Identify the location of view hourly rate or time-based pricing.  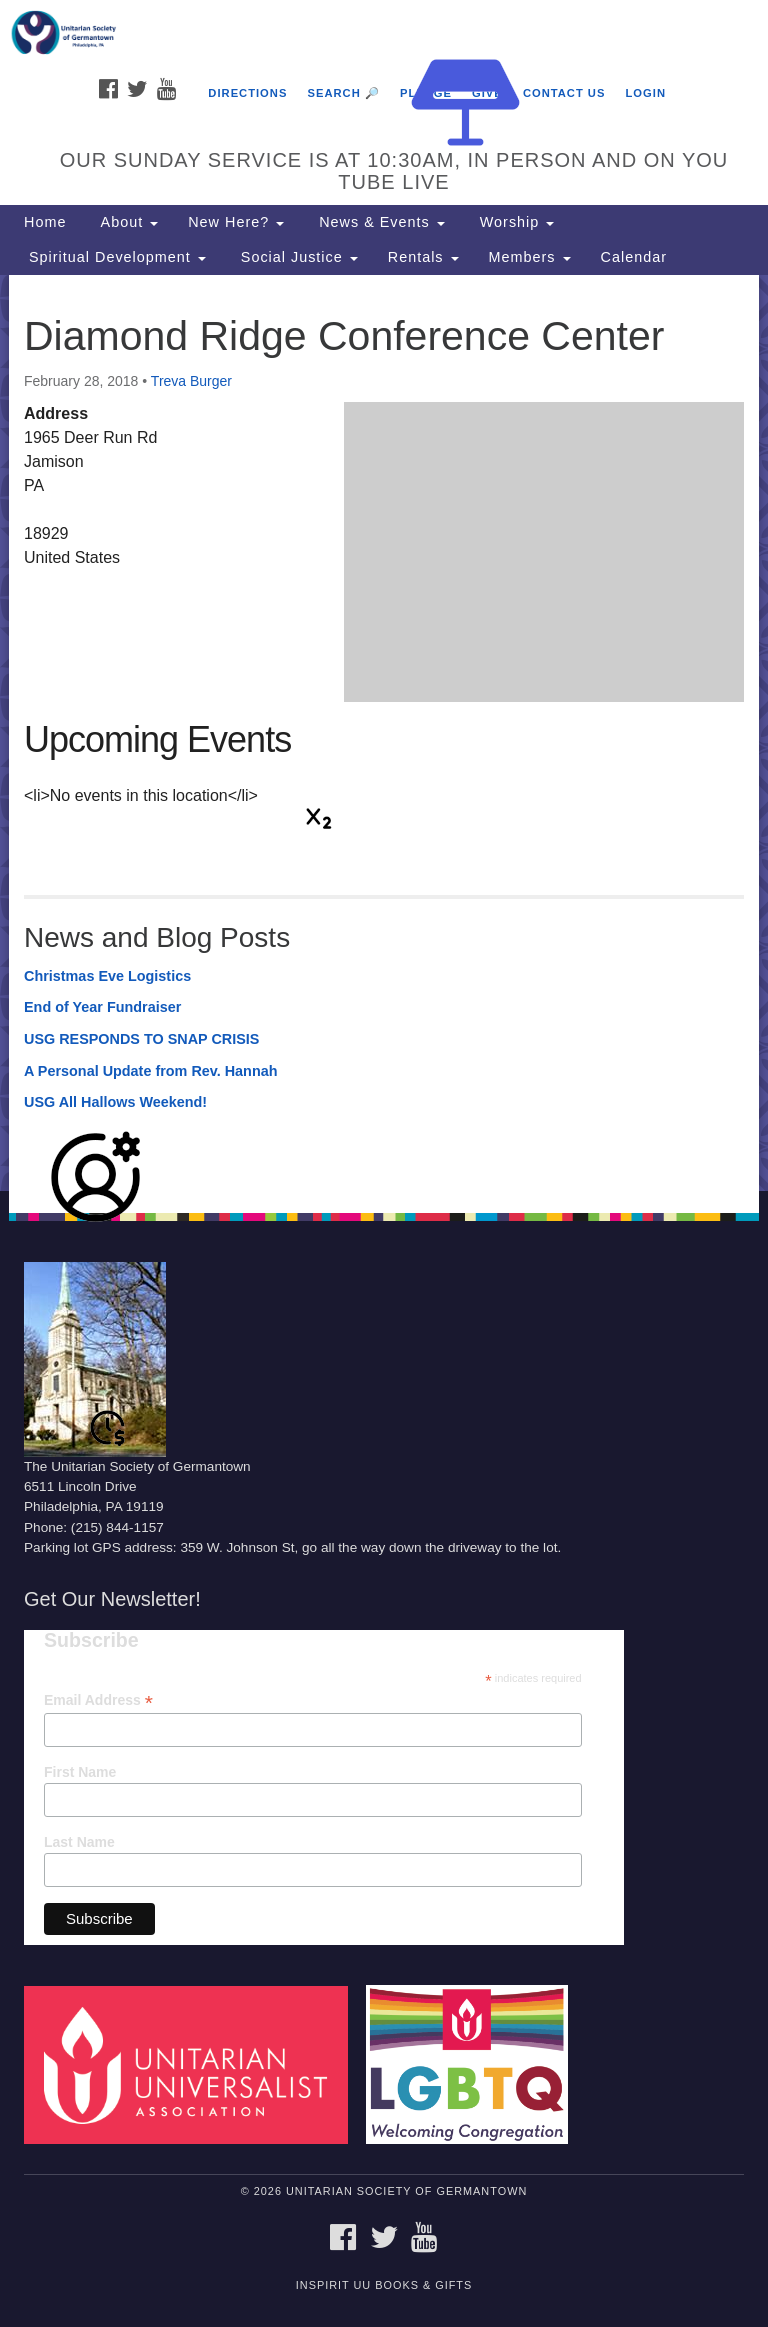
(107, 1427).